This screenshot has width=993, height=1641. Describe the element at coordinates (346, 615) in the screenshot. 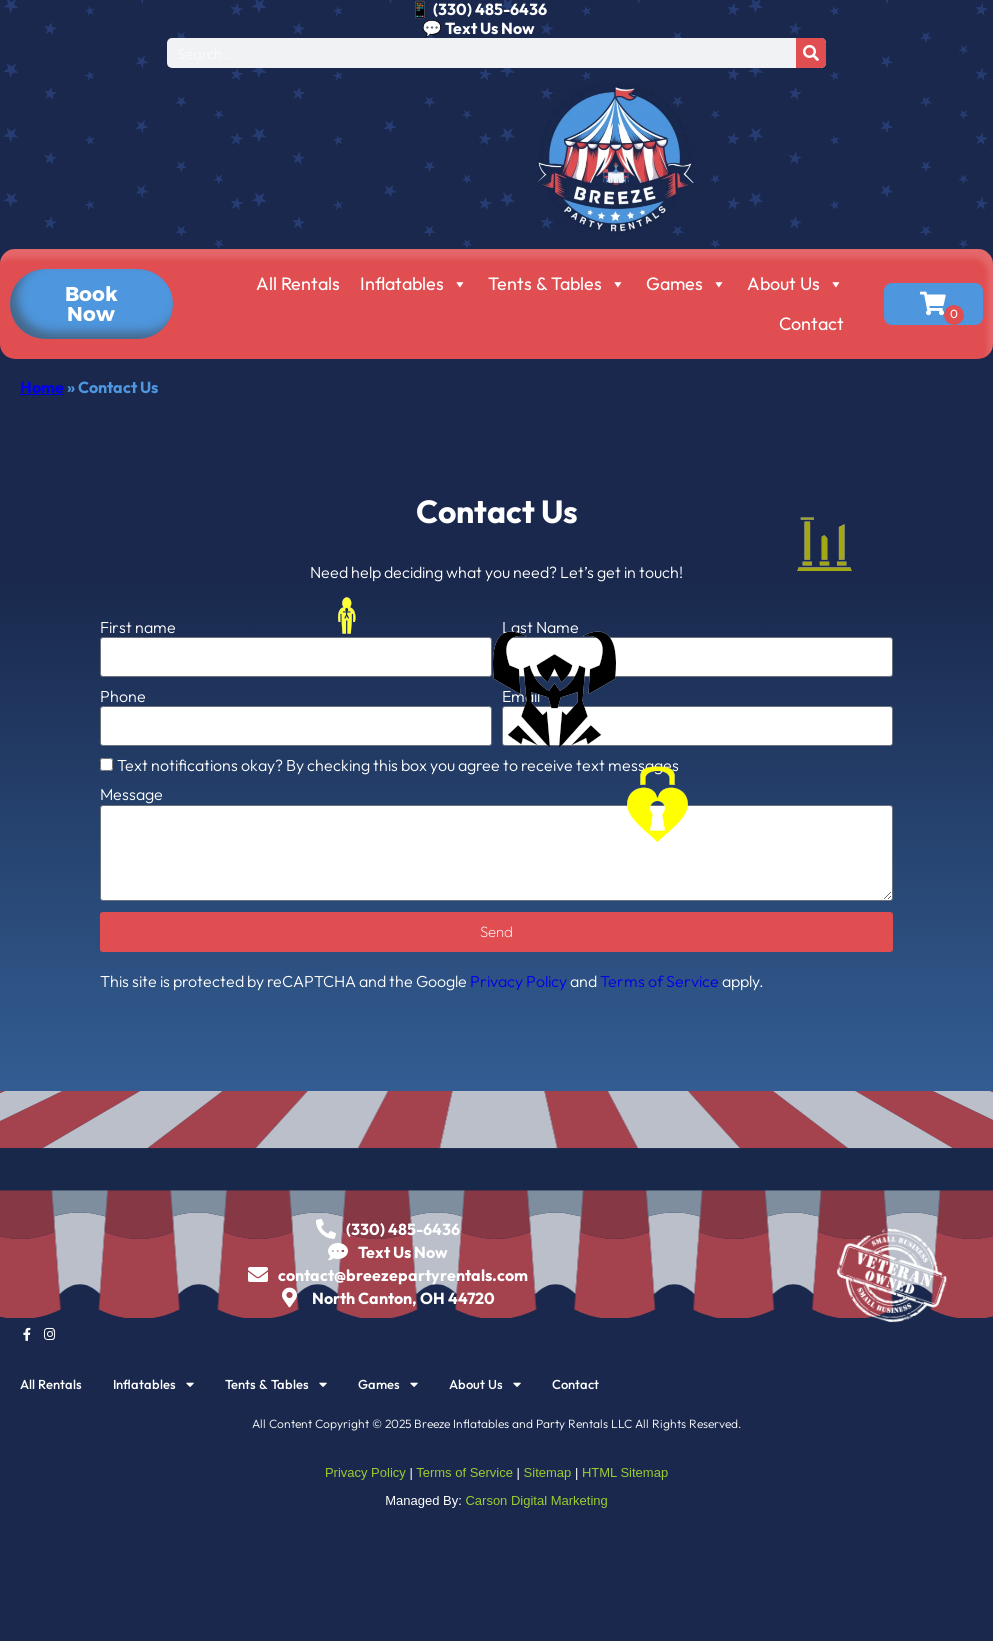

I see `access meditation or mindfulness features` at that location.